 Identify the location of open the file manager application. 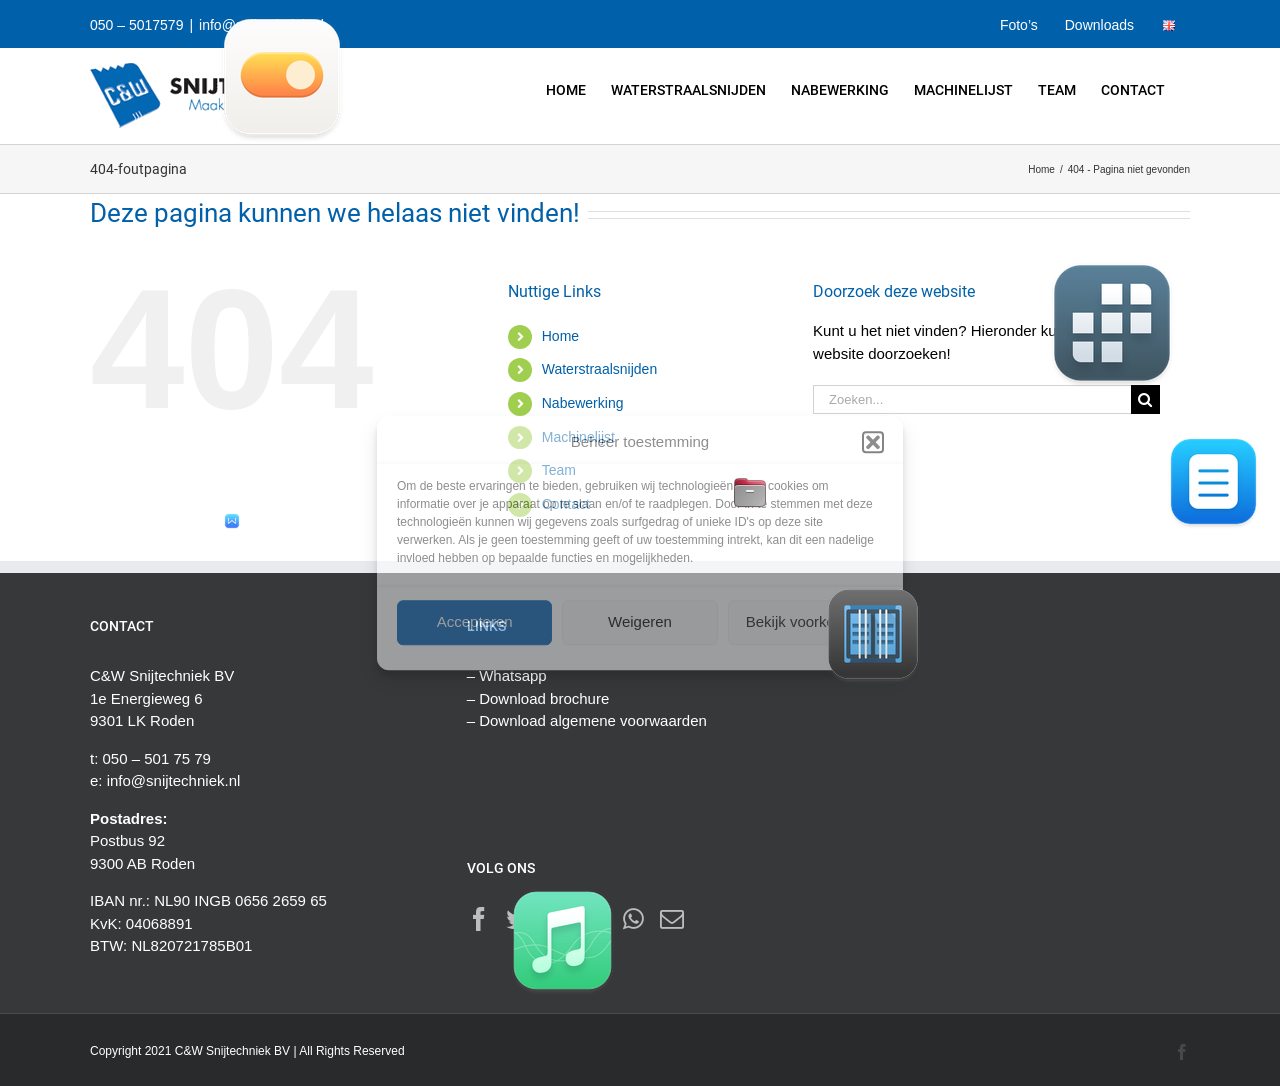
(750, 492).